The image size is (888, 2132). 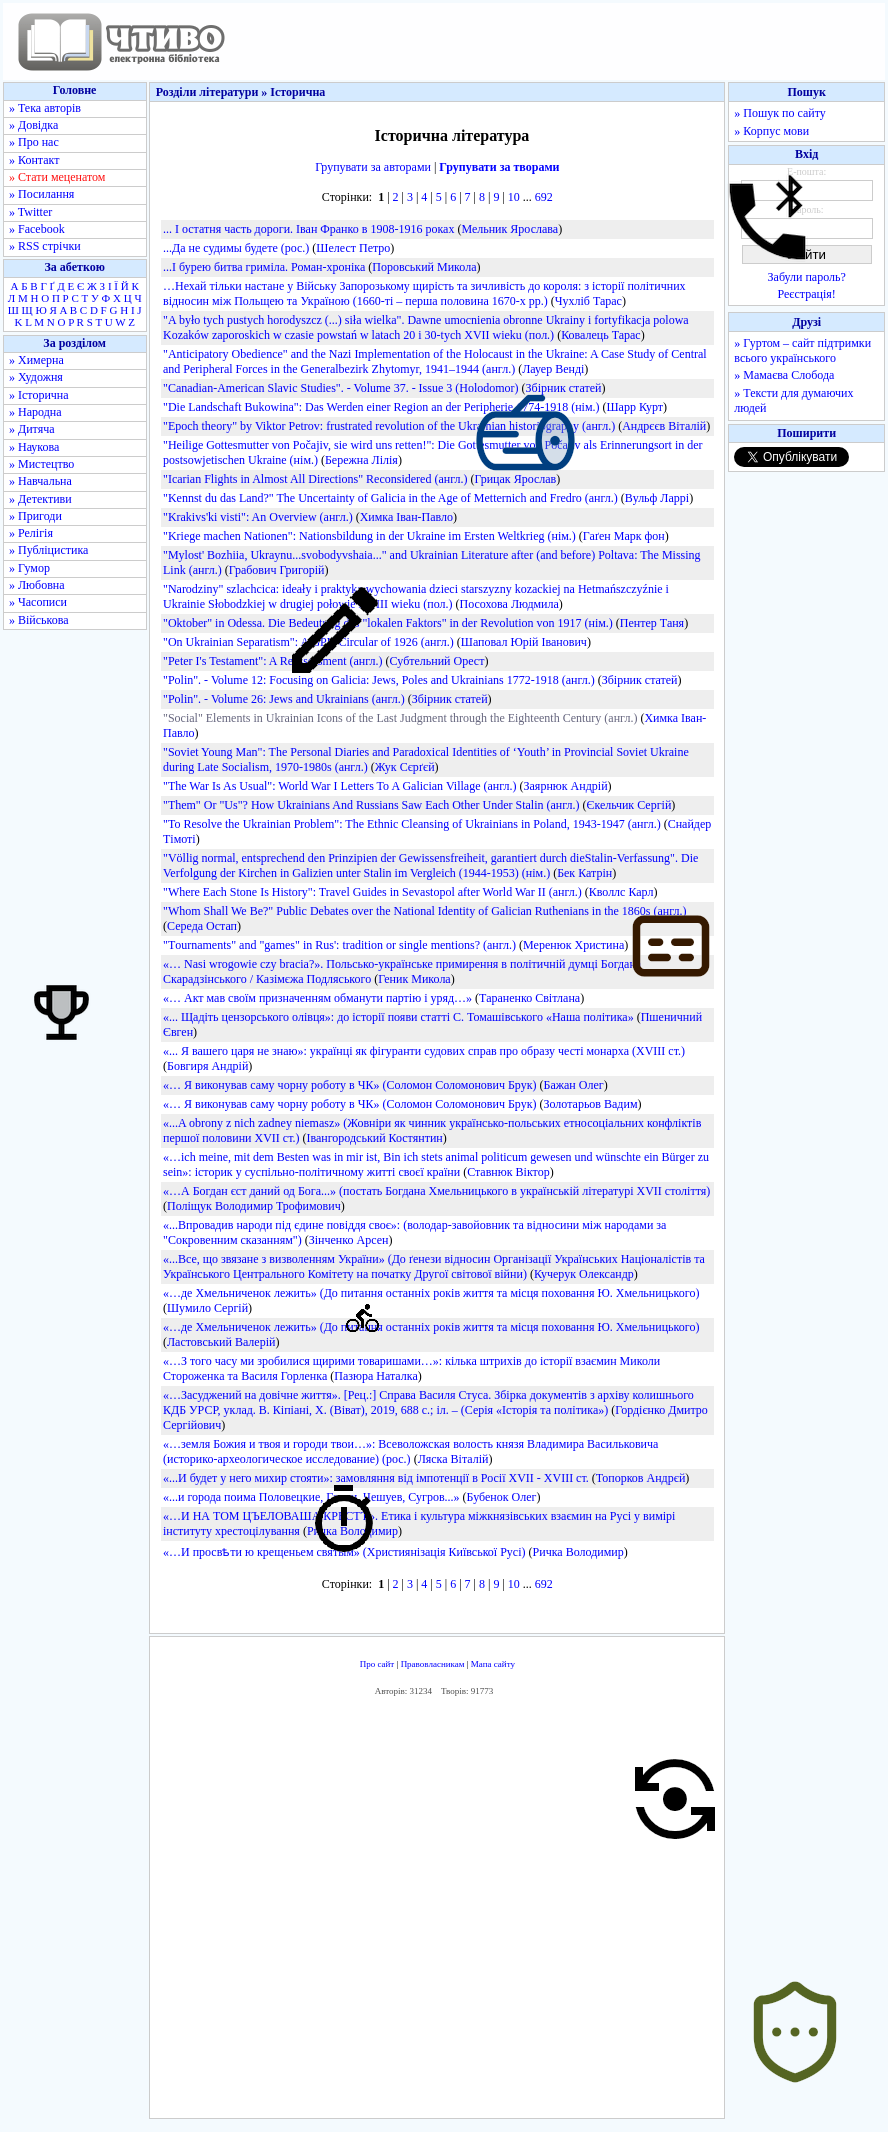 I want to click on indicates an active call using a bluetooth speaker, so click(x=767, y=221).